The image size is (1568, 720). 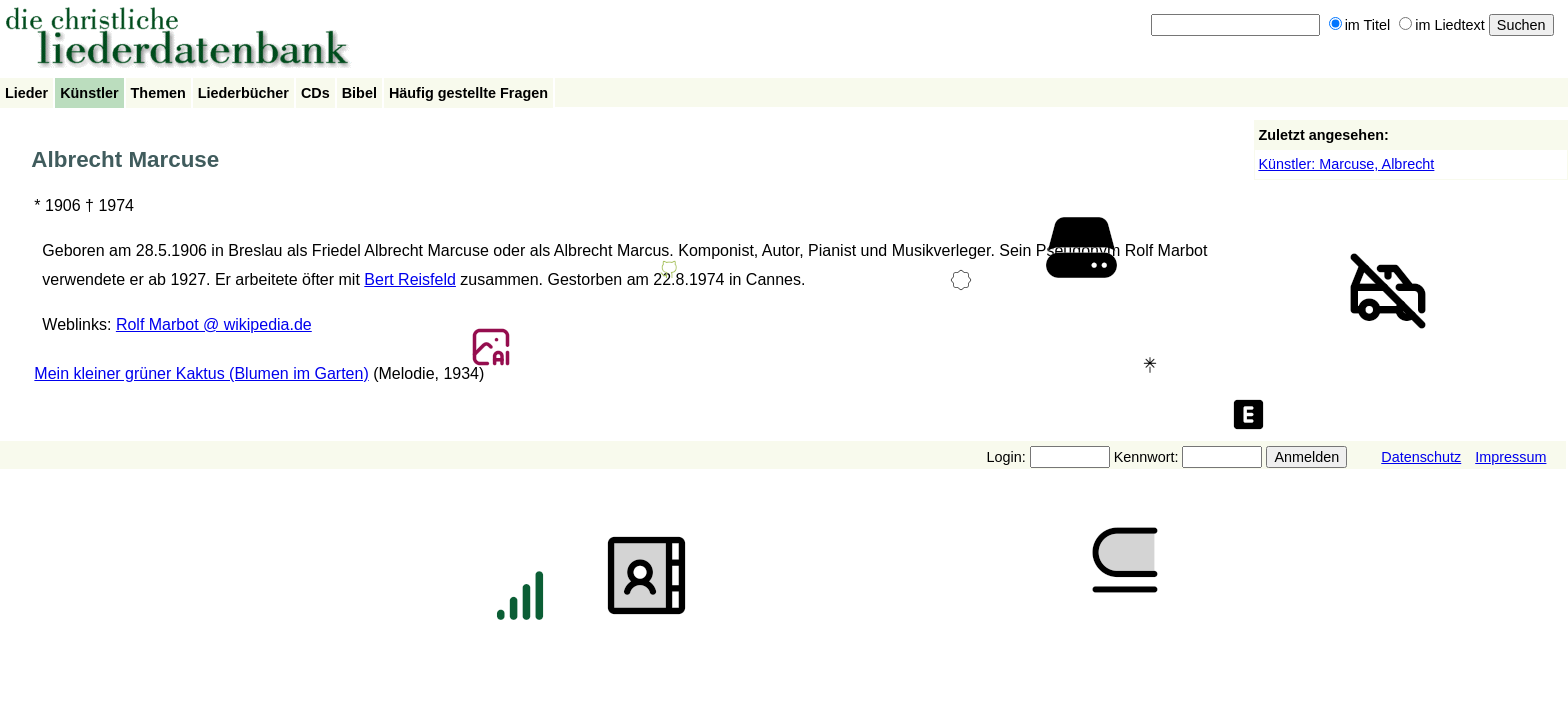 I want to click on open your contacts or address book, so click(x=646, y=575).